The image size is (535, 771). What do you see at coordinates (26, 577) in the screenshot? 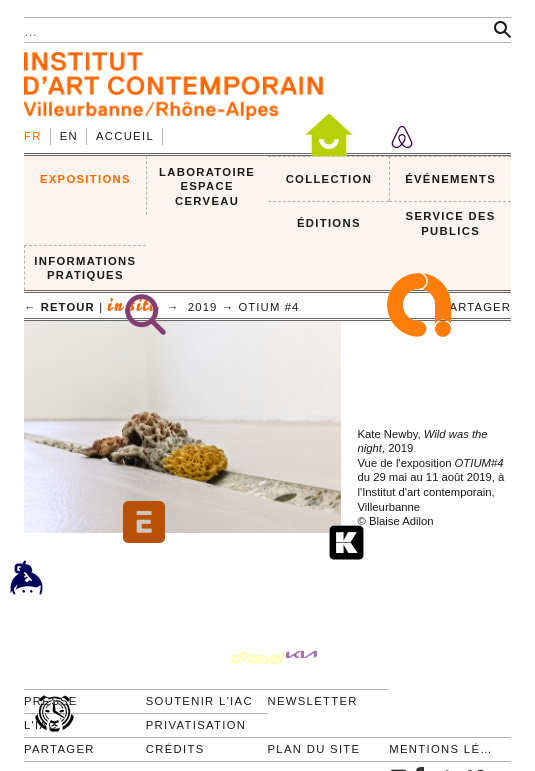
I see `open keybase app` at bounding box center [26, 577].